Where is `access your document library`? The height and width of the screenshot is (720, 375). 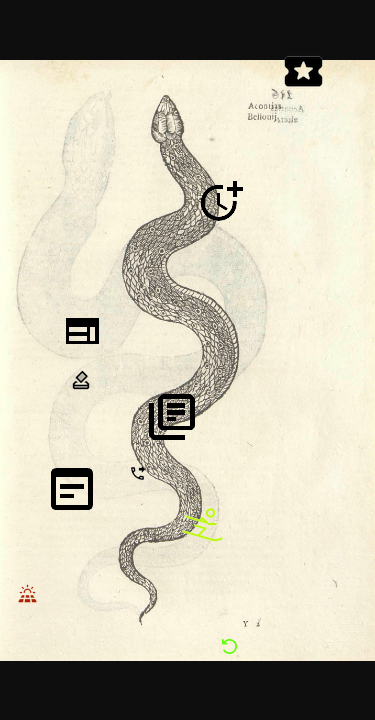 access your document library is located at coordinates (172, 417).